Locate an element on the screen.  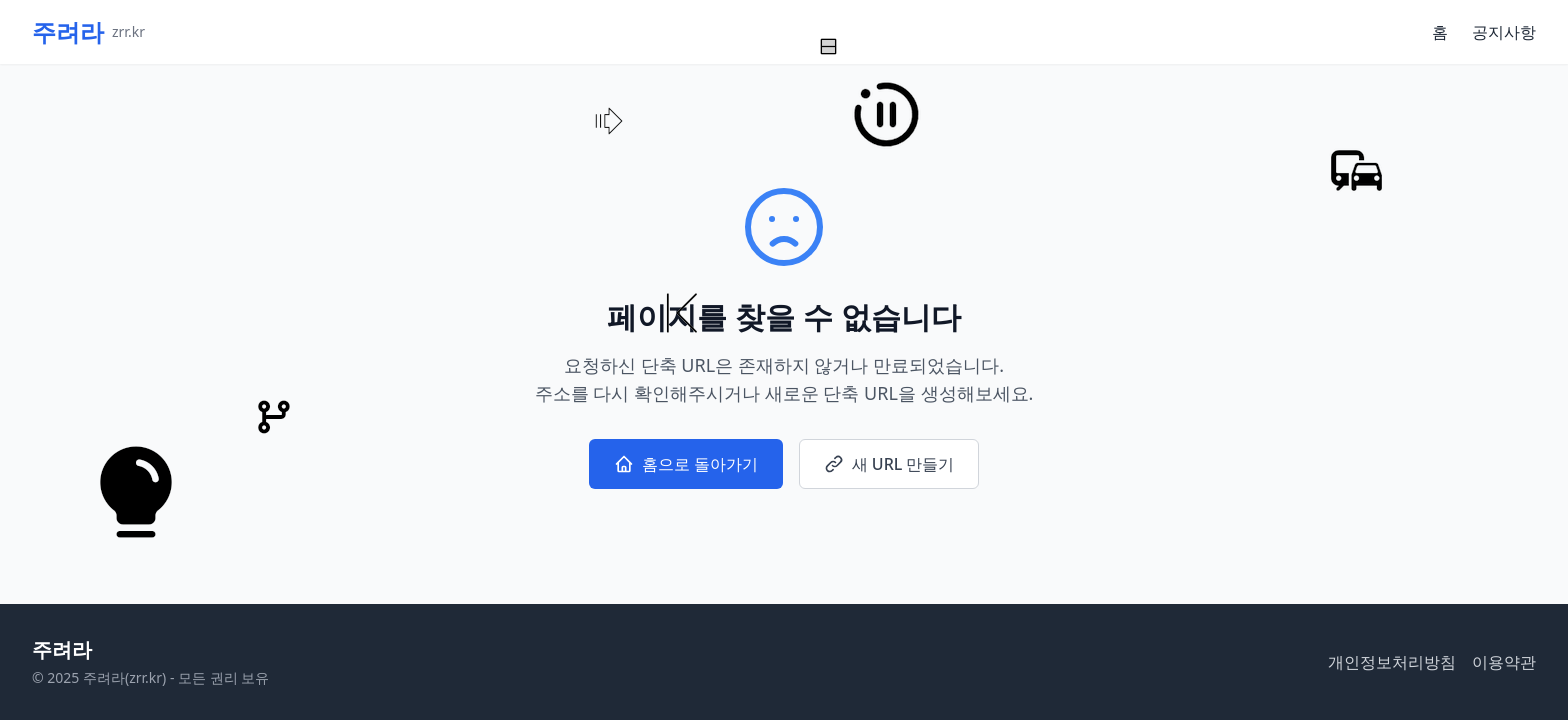
view commute options is located at coordinates (1356, 170).